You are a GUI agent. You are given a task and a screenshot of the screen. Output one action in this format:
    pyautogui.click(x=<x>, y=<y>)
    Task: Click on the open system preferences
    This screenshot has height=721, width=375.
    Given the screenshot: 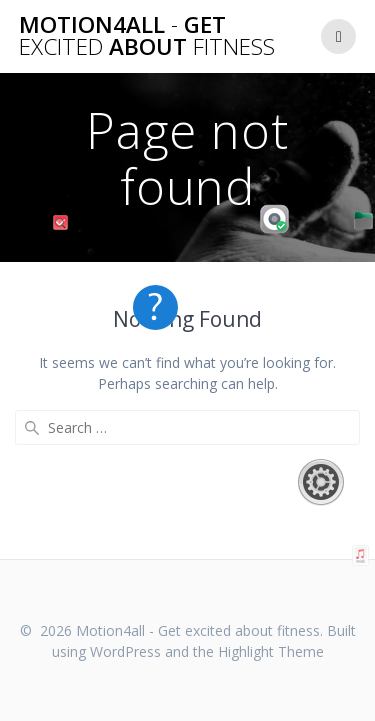 What is the action you would take?
    pyautogui.click(x=321, y=482)
    